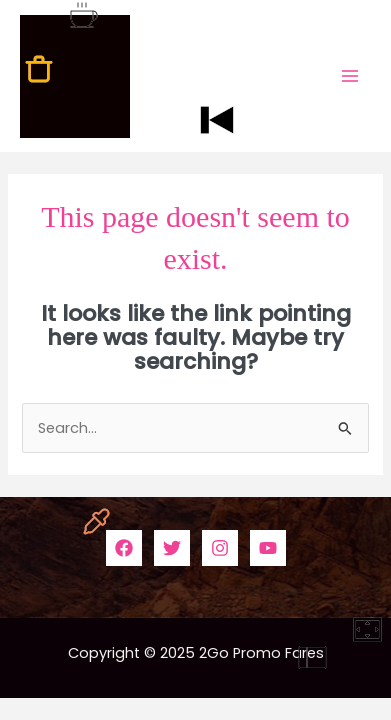 The width and height of the screenshot is (391, 720). What do you see at coordinates (312, 657) in the screenshot?
I see `toggle sidebar panel visibility` at bounding box center [312, 657].